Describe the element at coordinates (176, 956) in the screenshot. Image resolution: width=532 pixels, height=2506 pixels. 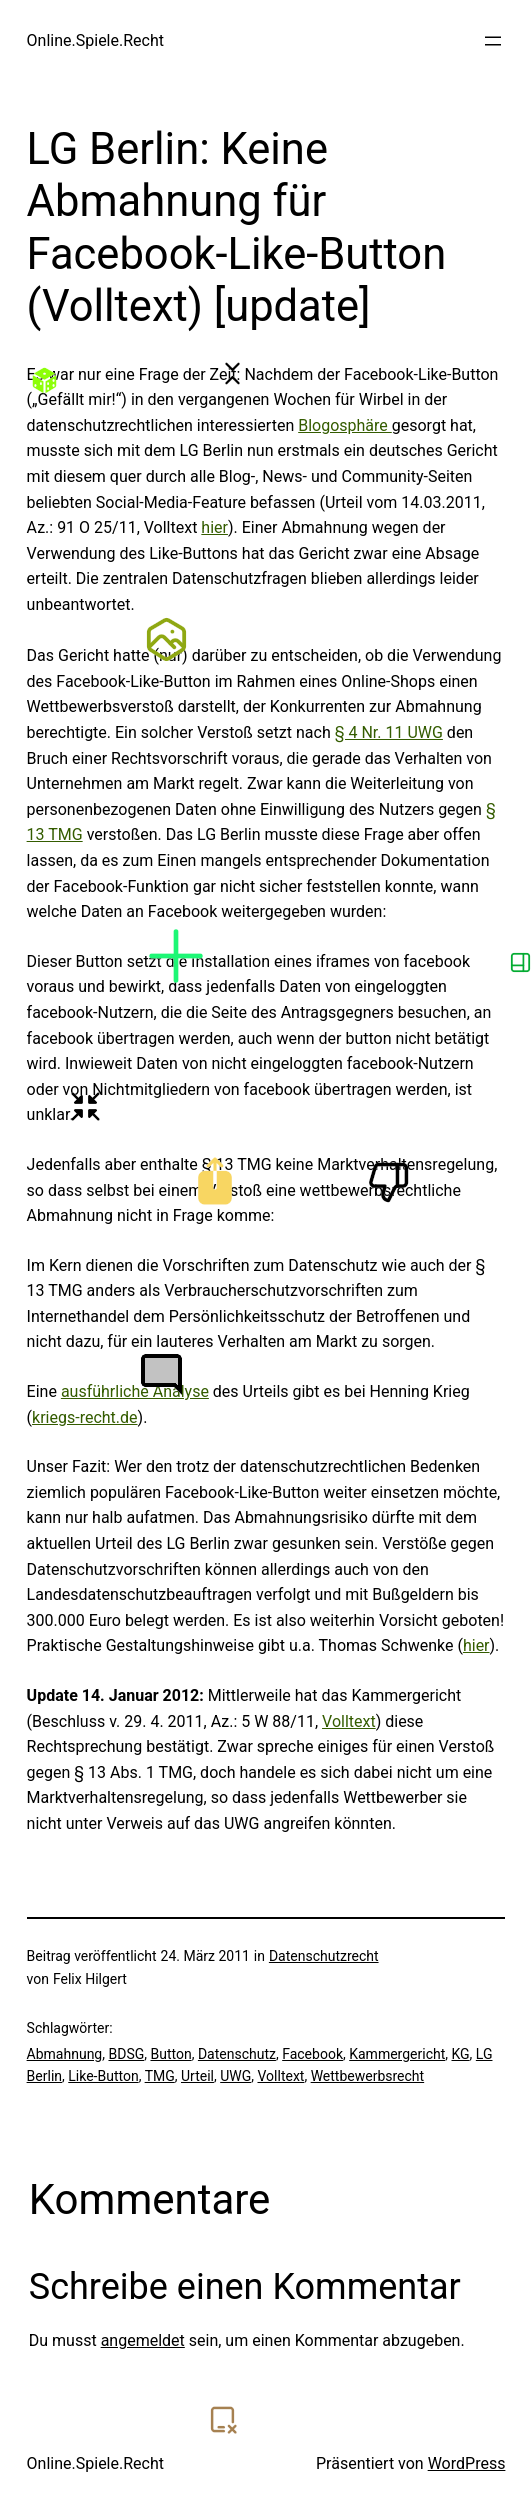
I see `add a new item` at that location.